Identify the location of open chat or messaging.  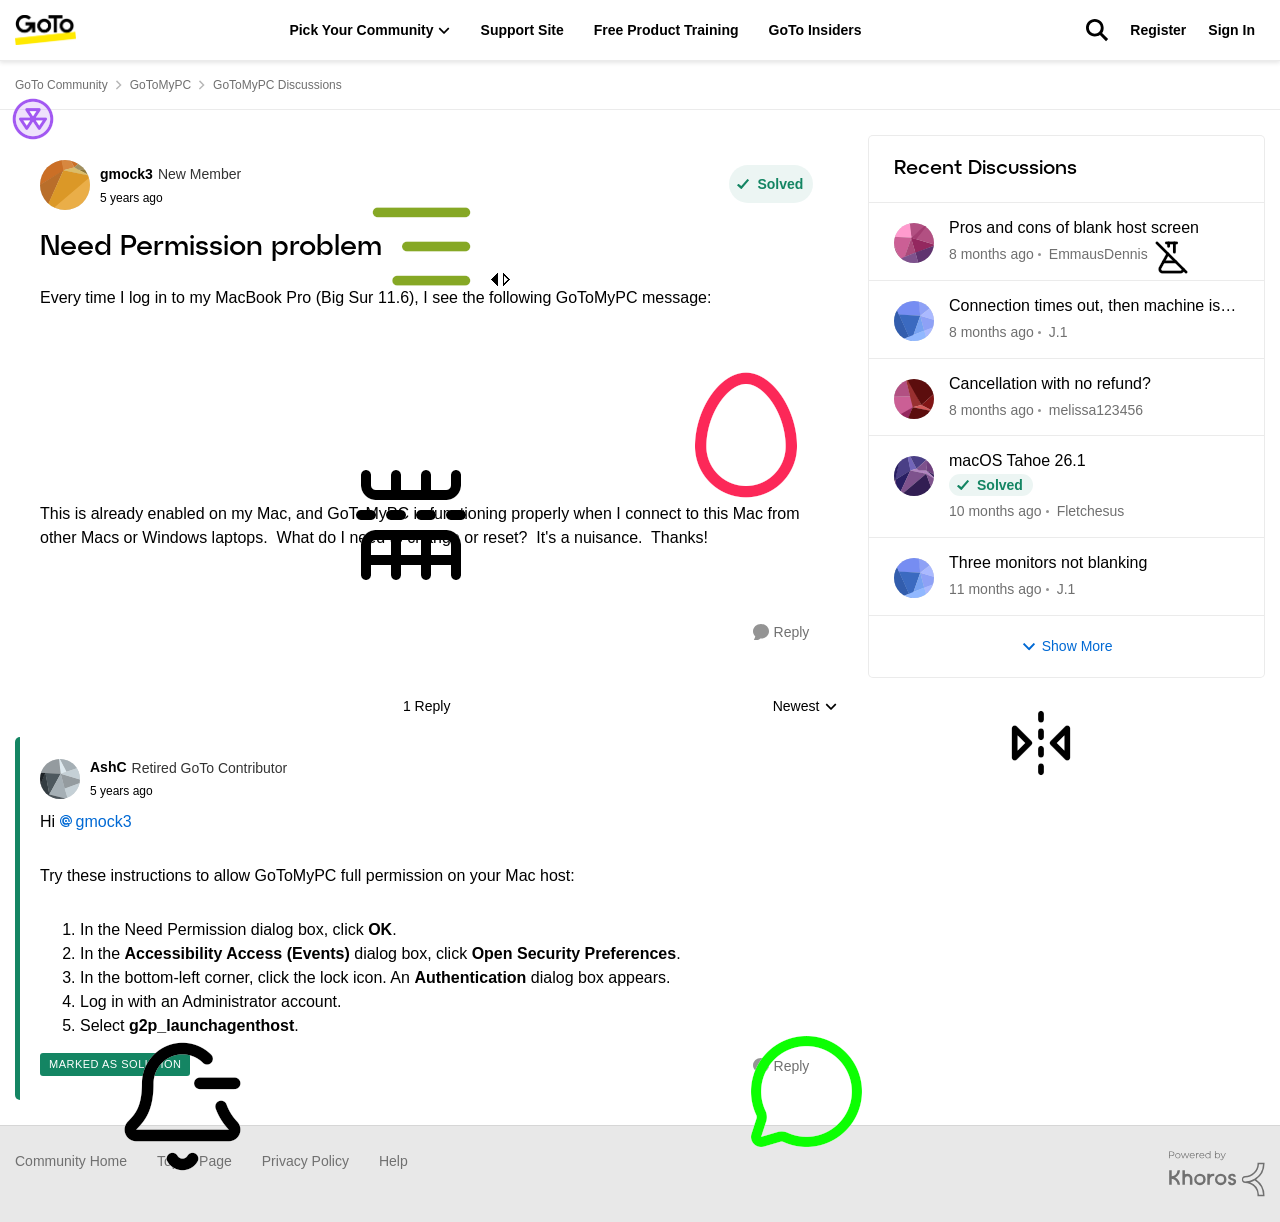
(806, 1091).